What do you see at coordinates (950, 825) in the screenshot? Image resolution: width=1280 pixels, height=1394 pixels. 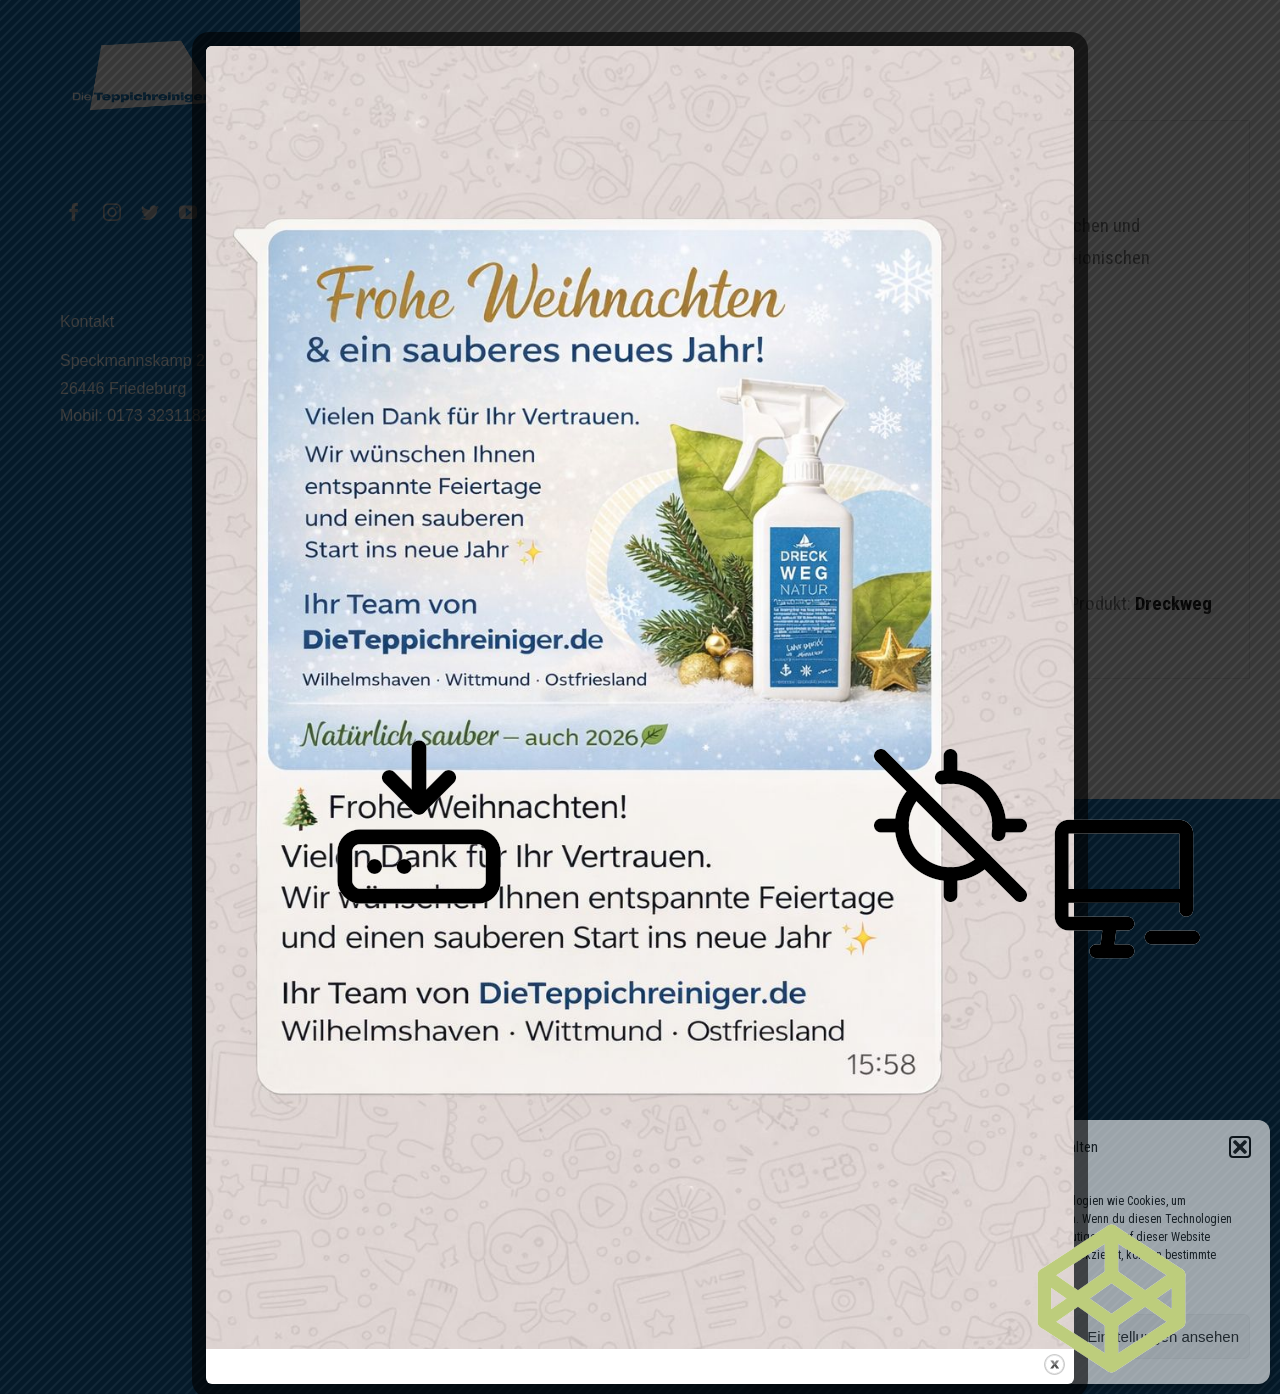 I see `location tracking is disabled` at bounding box center [950, 825].